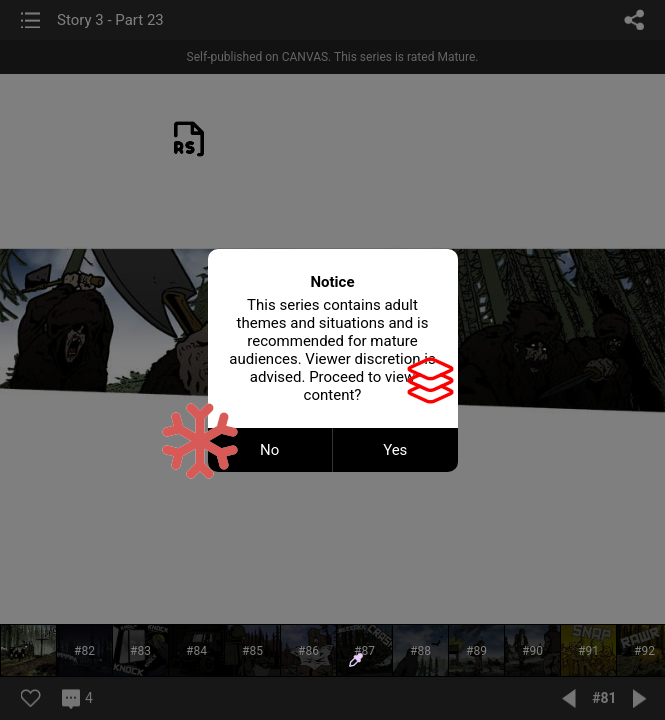 Image resolution: width=665 pixels, height=720 pixels. Describe the element at coordinates (356, 660) in the screenshot. I see `pick a color from the canvas` at that location.